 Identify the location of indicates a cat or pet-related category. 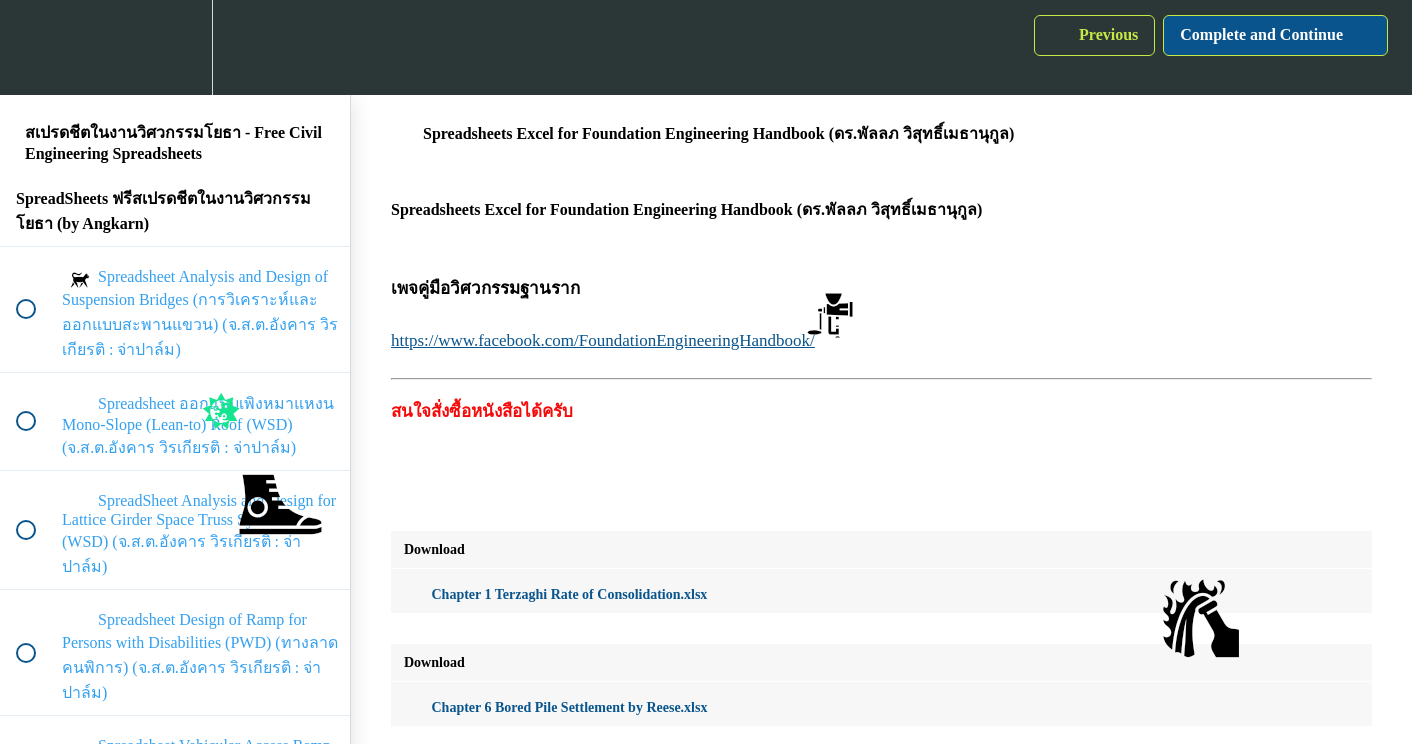
(80, 280).